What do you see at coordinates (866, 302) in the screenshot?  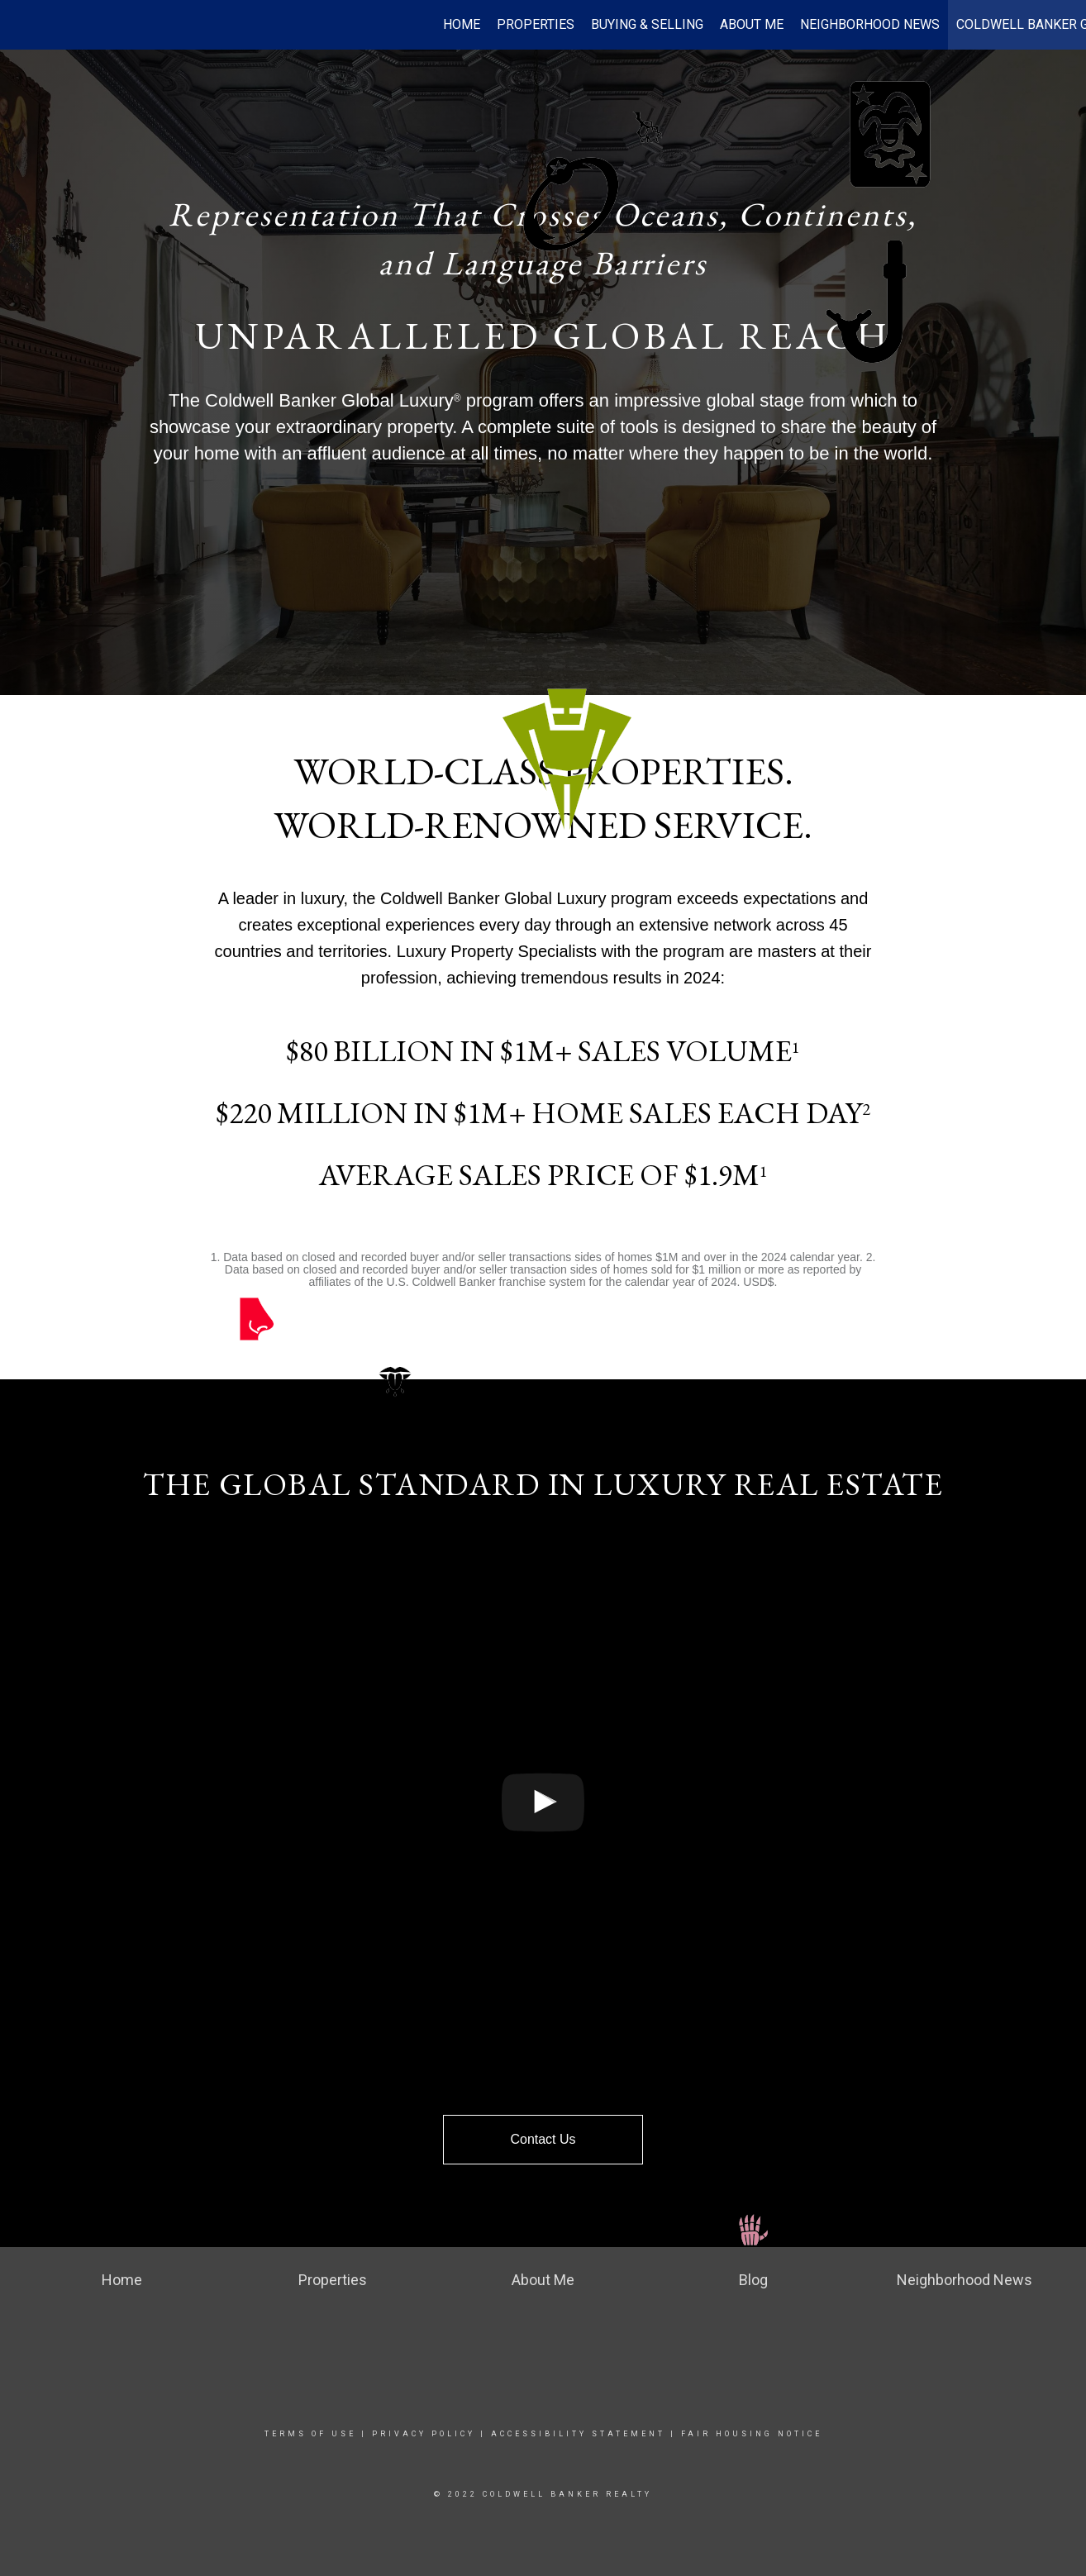 I see `access snorkeling or diving activities` at bounding box center [866, 302].